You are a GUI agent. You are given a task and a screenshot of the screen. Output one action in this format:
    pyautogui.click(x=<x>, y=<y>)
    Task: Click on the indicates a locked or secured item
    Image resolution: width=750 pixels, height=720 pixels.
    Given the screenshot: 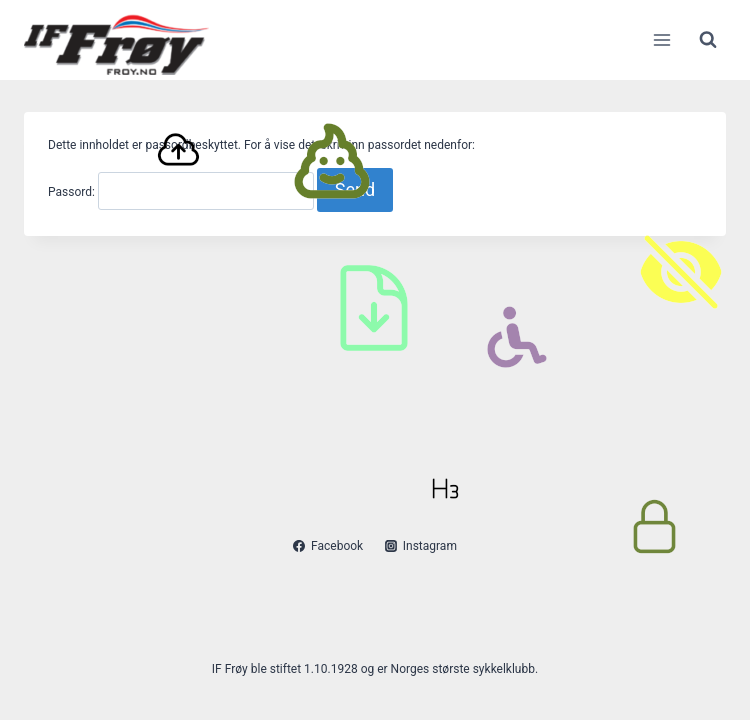 What is the action you would take?
    pyautogui.click(x=654, y=526)
    